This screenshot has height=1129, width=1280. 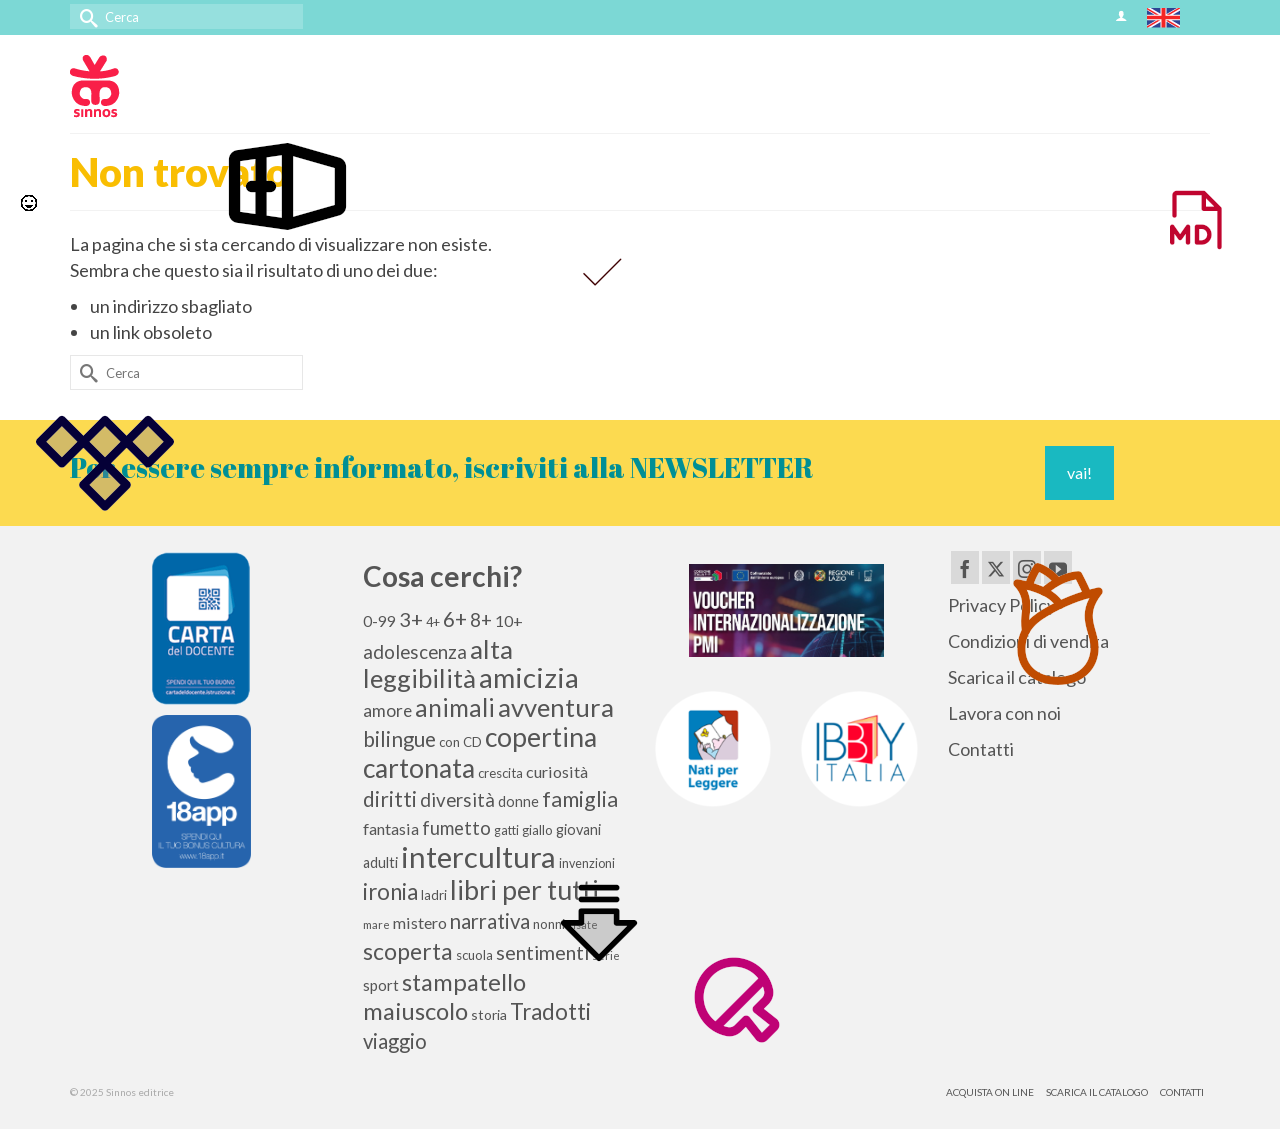 What do you see at coordinates (287, 186) in the screenshot?
I see `view shipping or freight details` at bounding box center [287, 186].